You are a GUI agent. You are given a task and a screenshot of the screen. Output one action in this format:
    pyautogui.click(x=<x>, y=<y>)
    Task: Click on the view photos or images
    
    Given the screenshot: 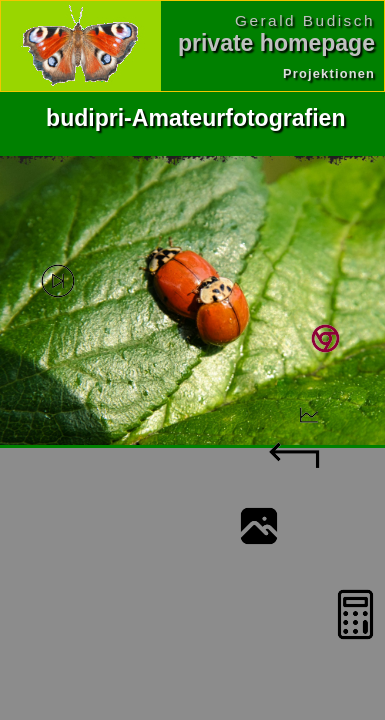 What is the action you would take?
    pyautogui.click(x=259, y=526)
    